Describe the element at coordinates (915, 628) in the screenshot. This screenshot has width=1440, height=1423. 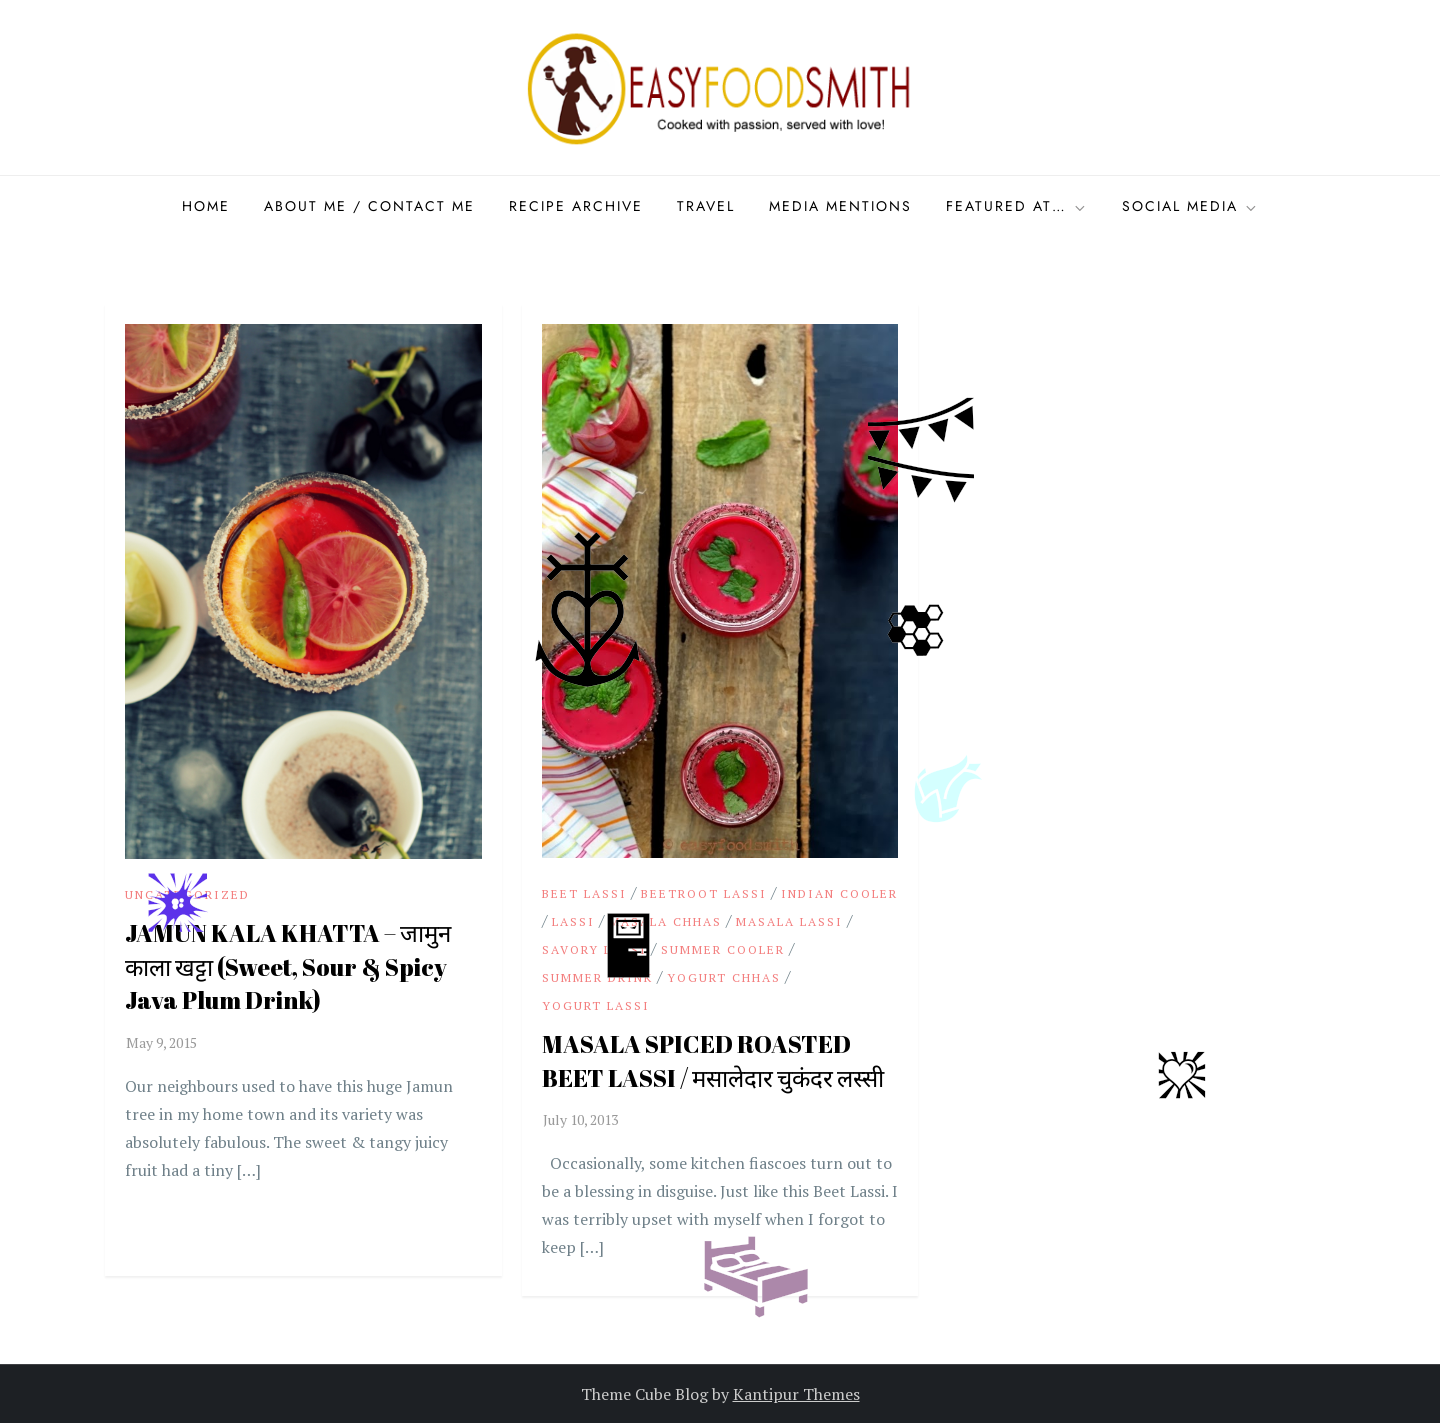
I see `access hexagonal grid or tile-based game mode` at that location.